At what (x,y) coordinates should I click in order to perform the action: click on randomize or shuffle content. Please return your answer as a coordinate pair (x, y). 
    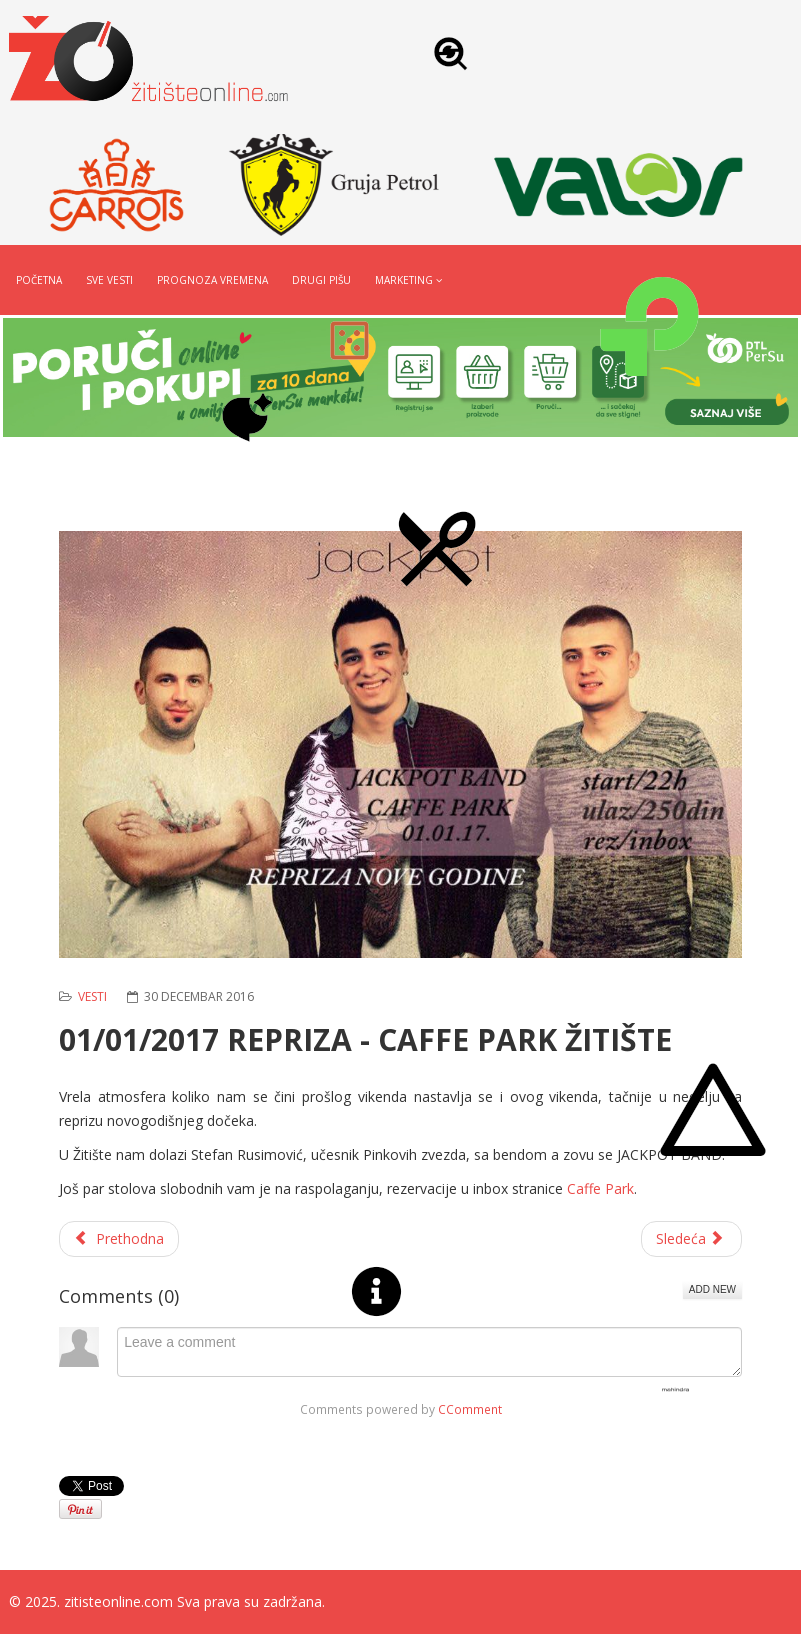
    Looking at the image, I should click on (349, 340).